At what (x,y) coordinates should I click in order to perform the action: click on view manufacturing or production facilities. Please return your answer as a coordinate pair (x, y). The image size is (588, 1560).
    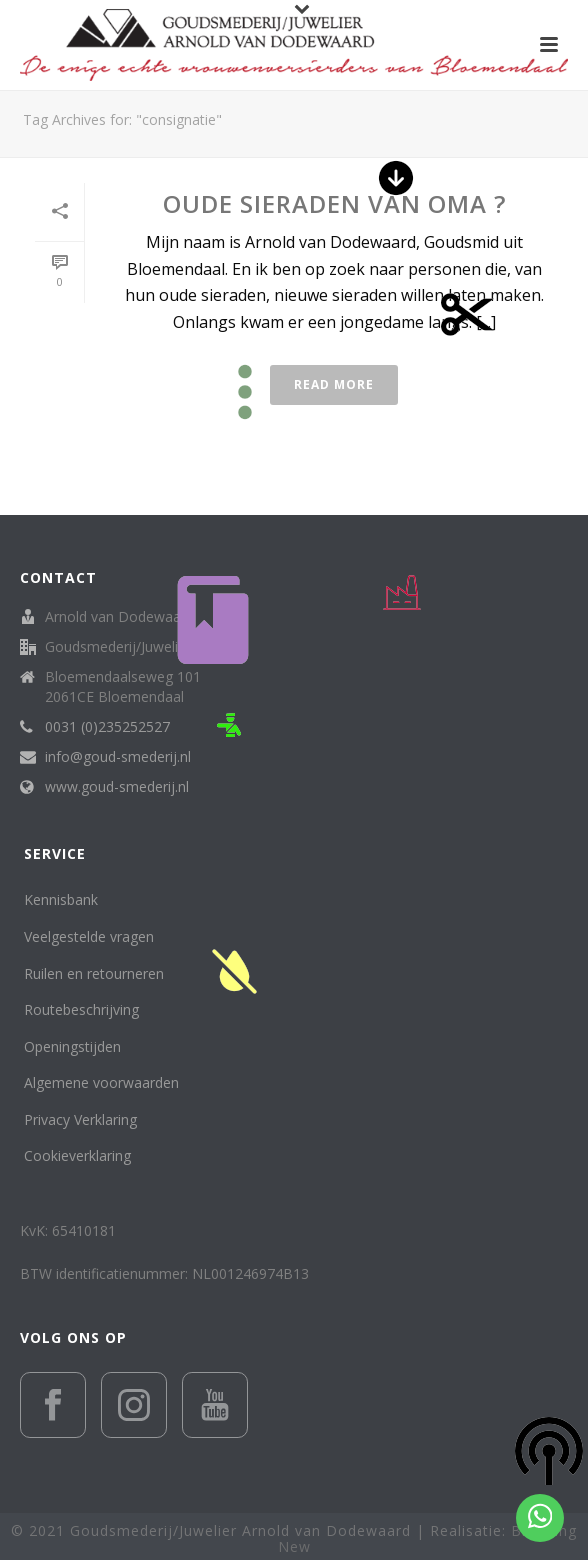
    Looking at the image, I should click on (402, 594).